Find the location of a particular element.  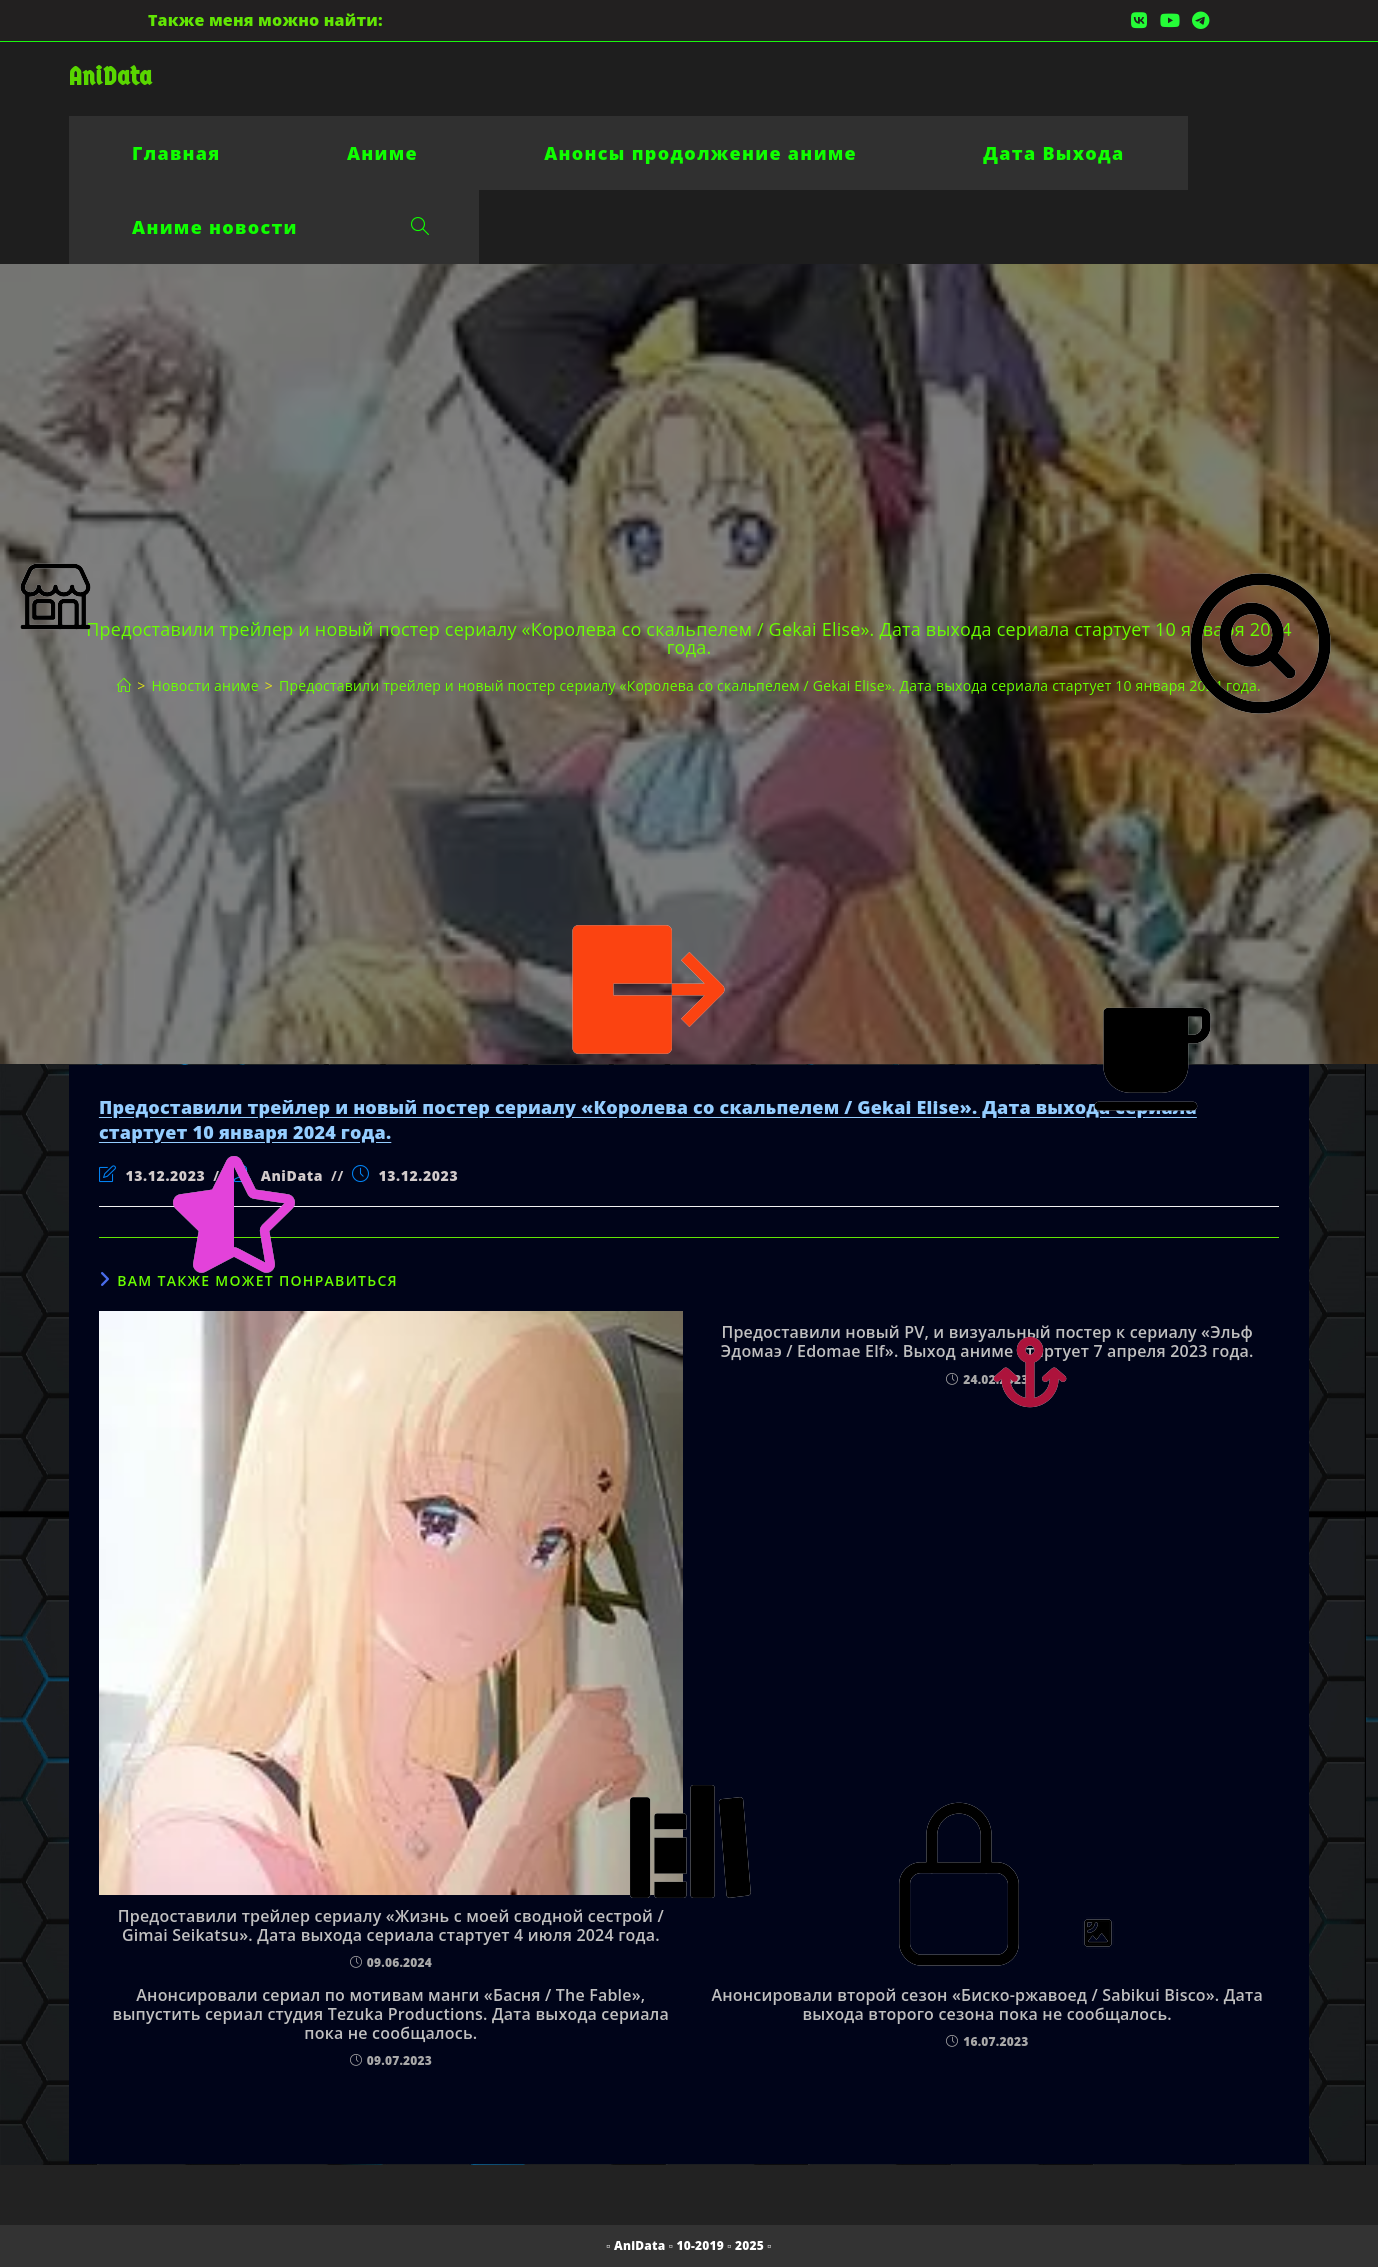

create an anchor link or bookmark point is located at coordinates (1030, 1372).